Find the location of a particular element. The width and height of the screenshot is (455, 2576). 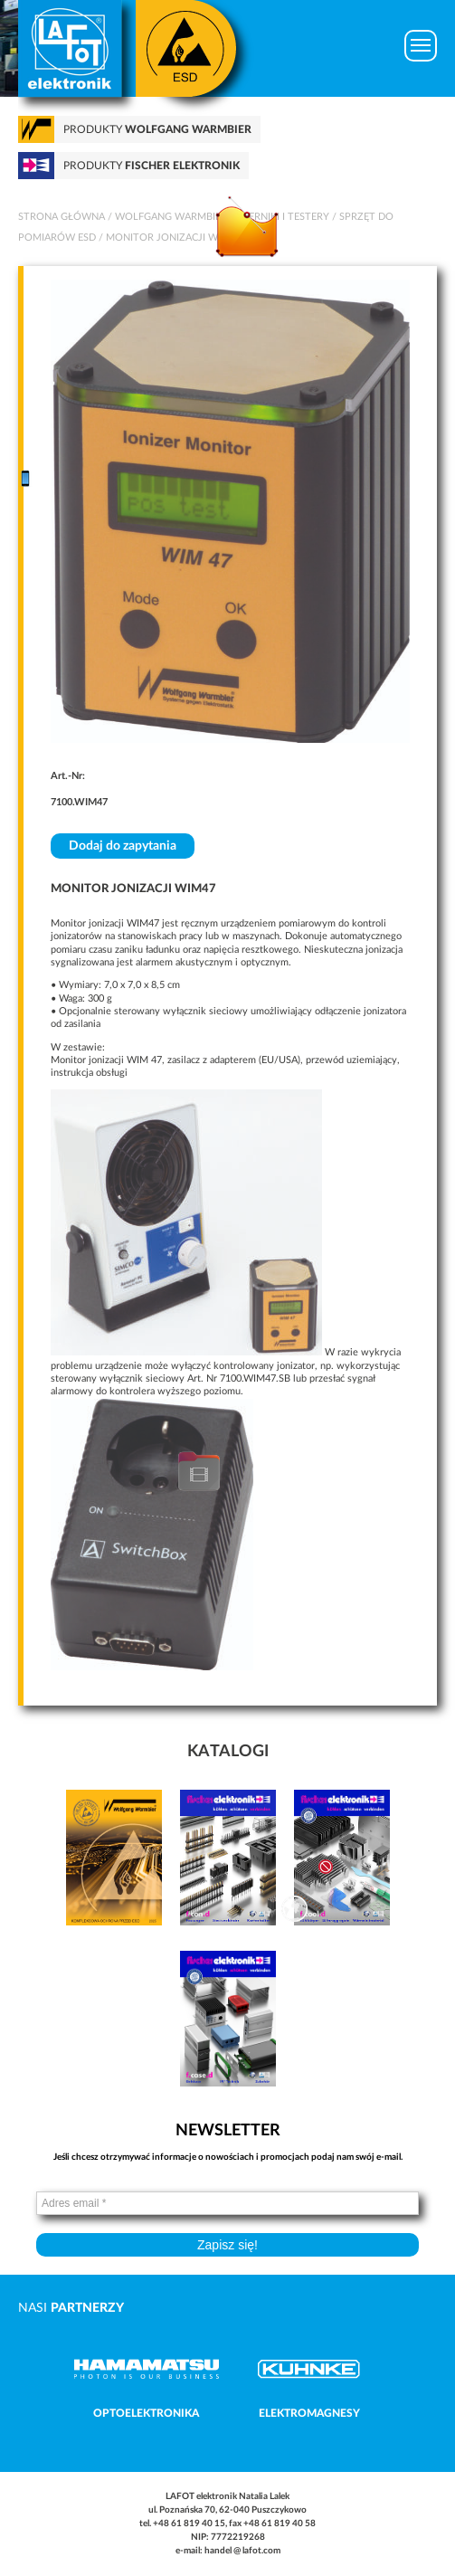

iPhone 5c device icon for system identification is located at coordinates (25, 479).